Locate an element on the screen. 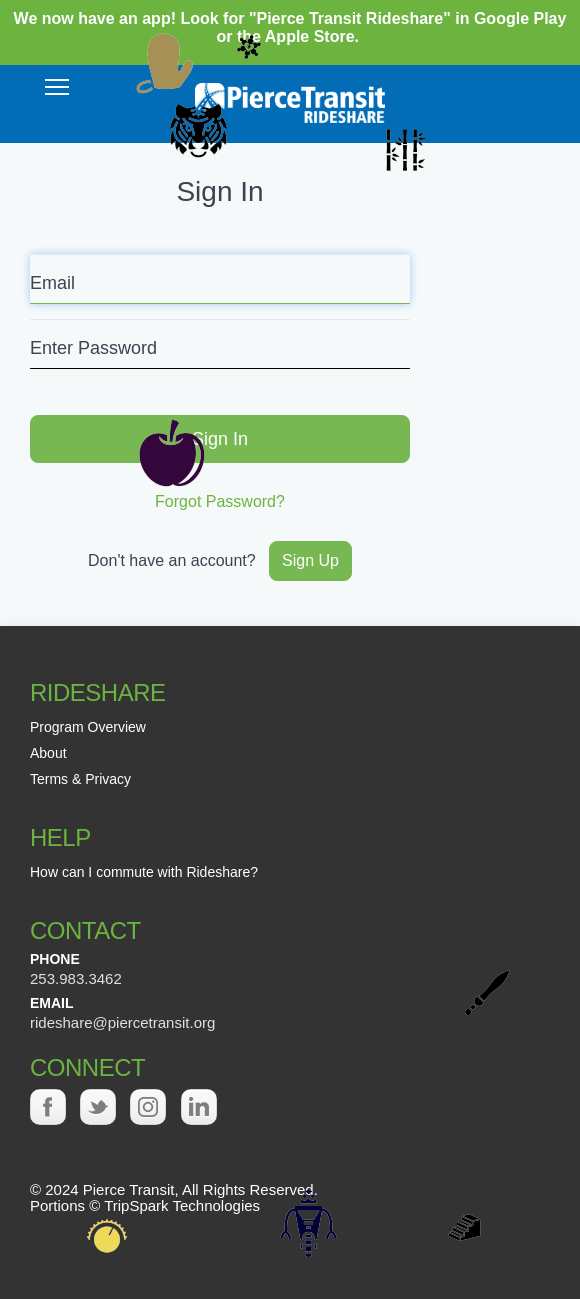 This screenshot has height=1299, width=580. access cooking or recipe features is located at coordinates (166, 63).